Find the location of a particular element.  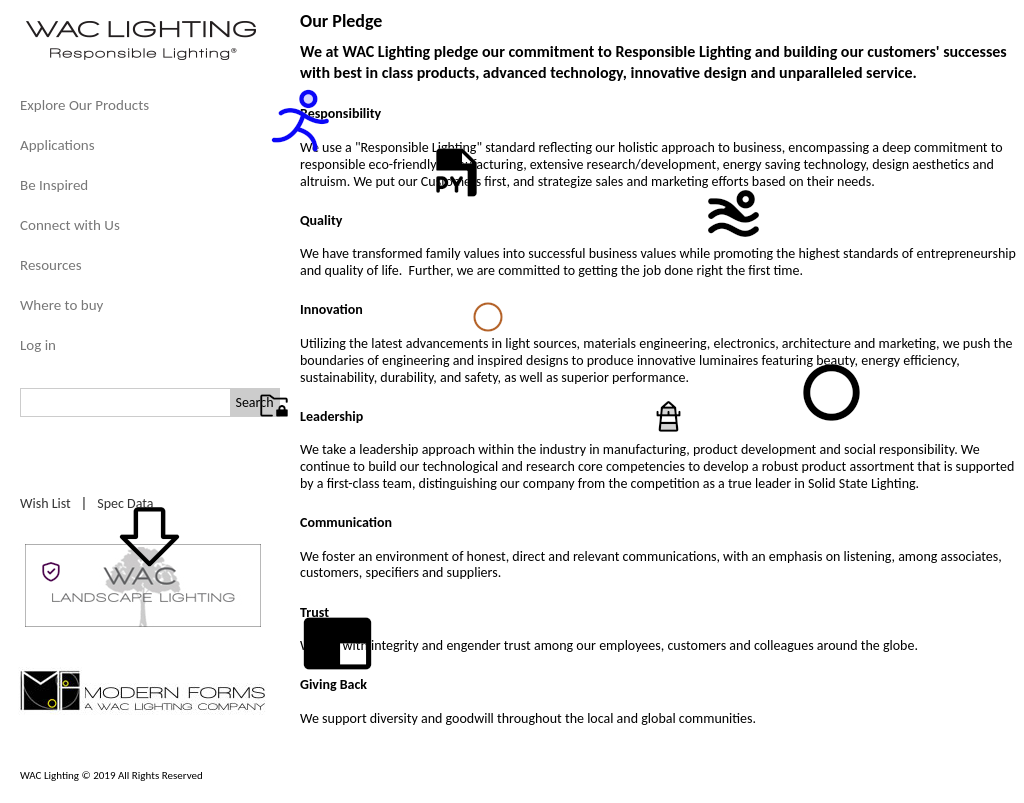

enable picture-in-picture mode is located at coordinates (337, 643).